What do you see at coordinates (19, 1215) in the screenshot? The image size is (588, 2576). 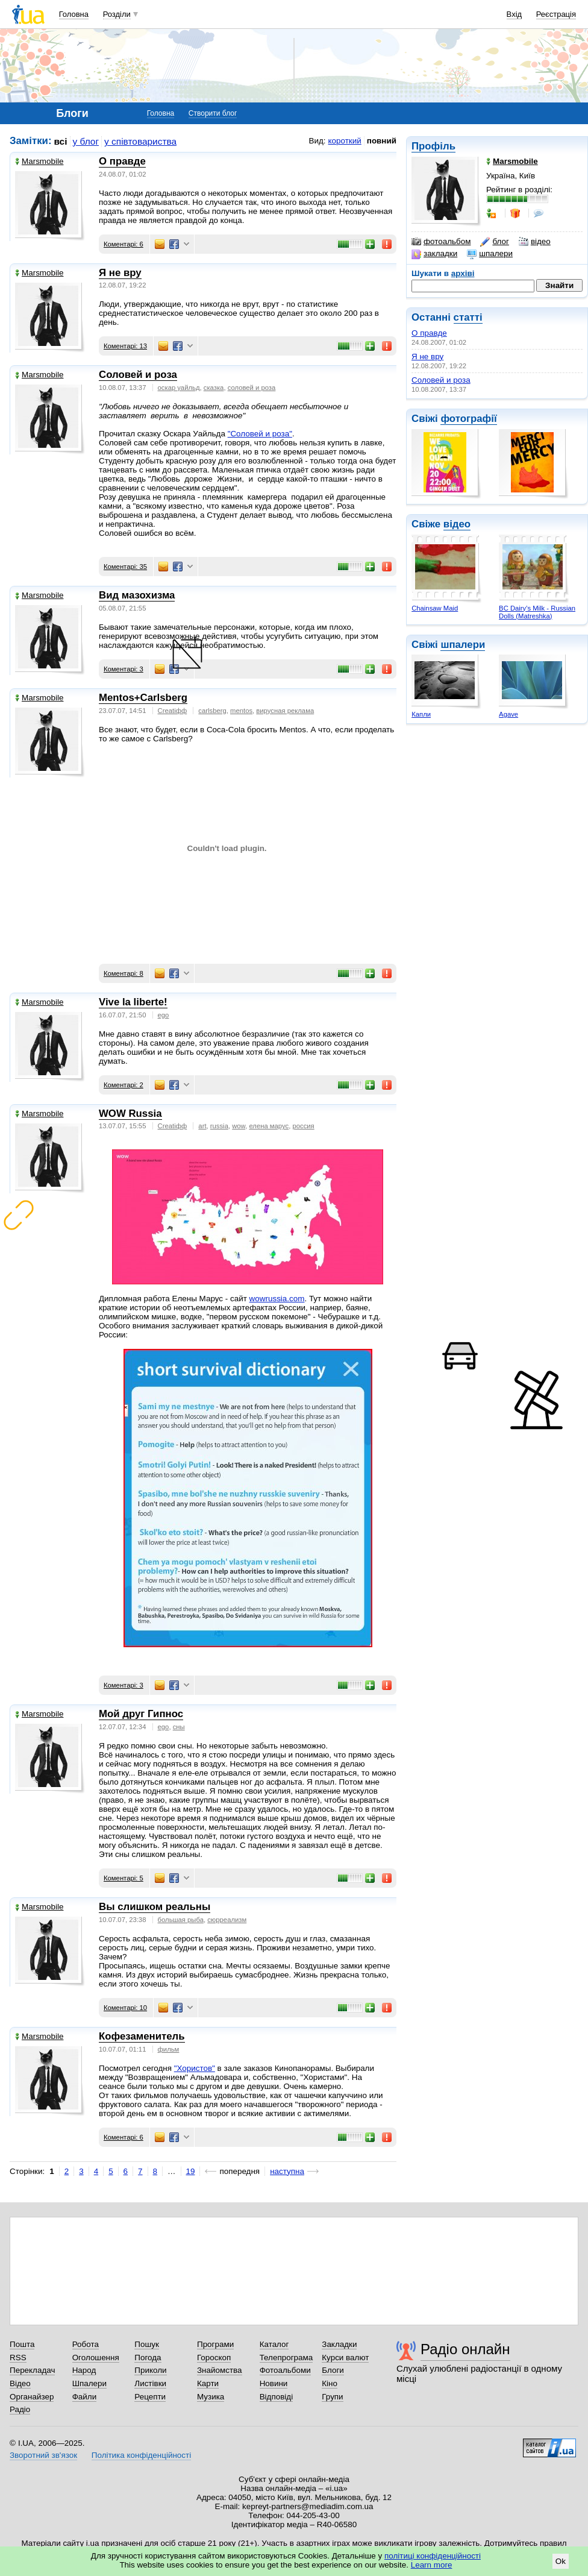 I see `unlink or disconnect a URL` at bounding box center [19, 1215].